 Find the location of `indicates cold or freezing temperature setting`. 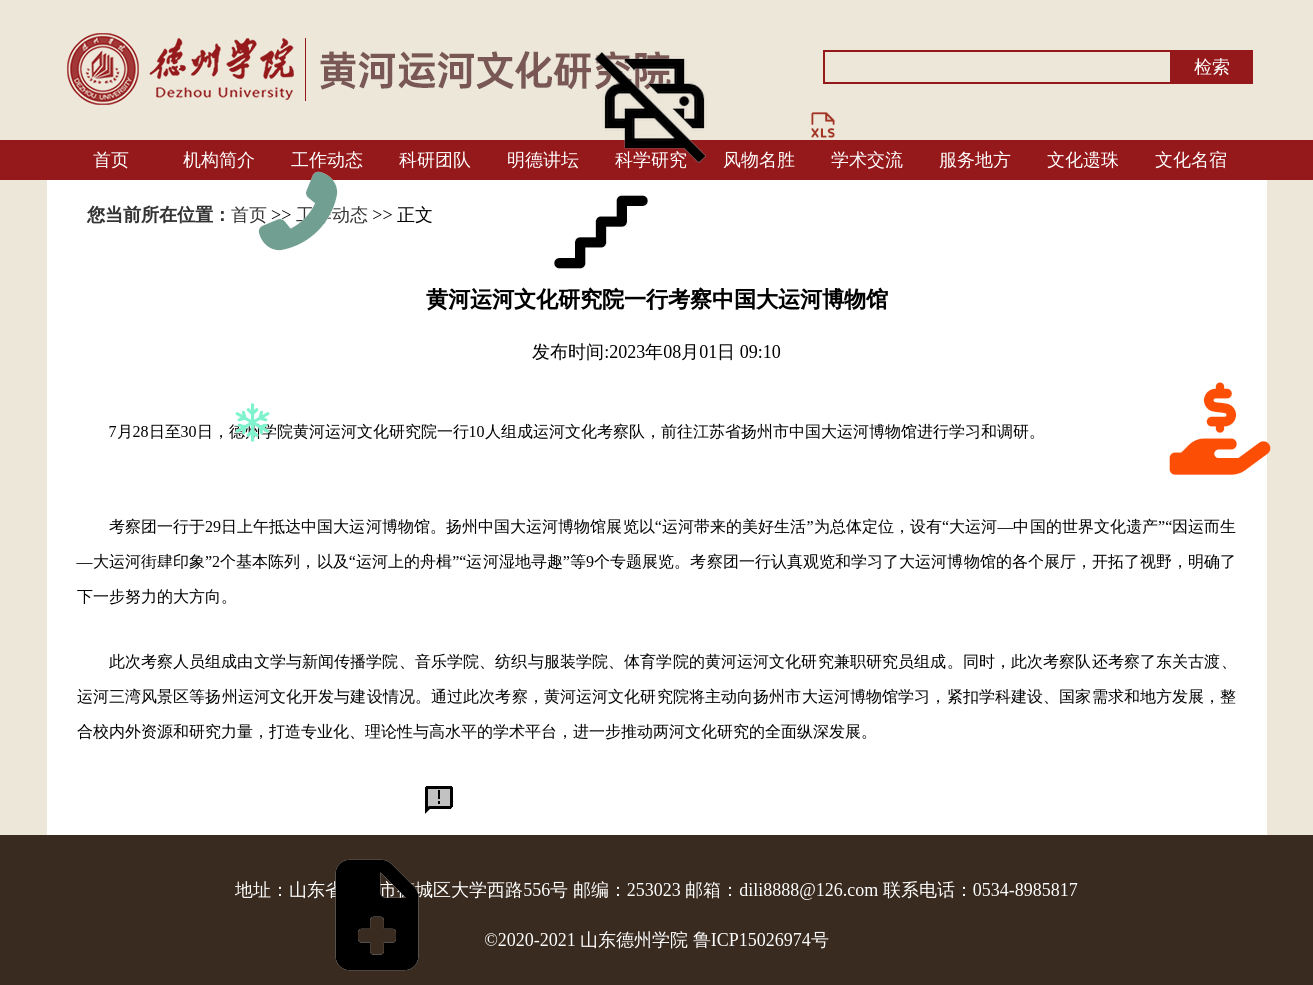

indicates cold or freezing temperature setting is located at coordinates (252, 422).